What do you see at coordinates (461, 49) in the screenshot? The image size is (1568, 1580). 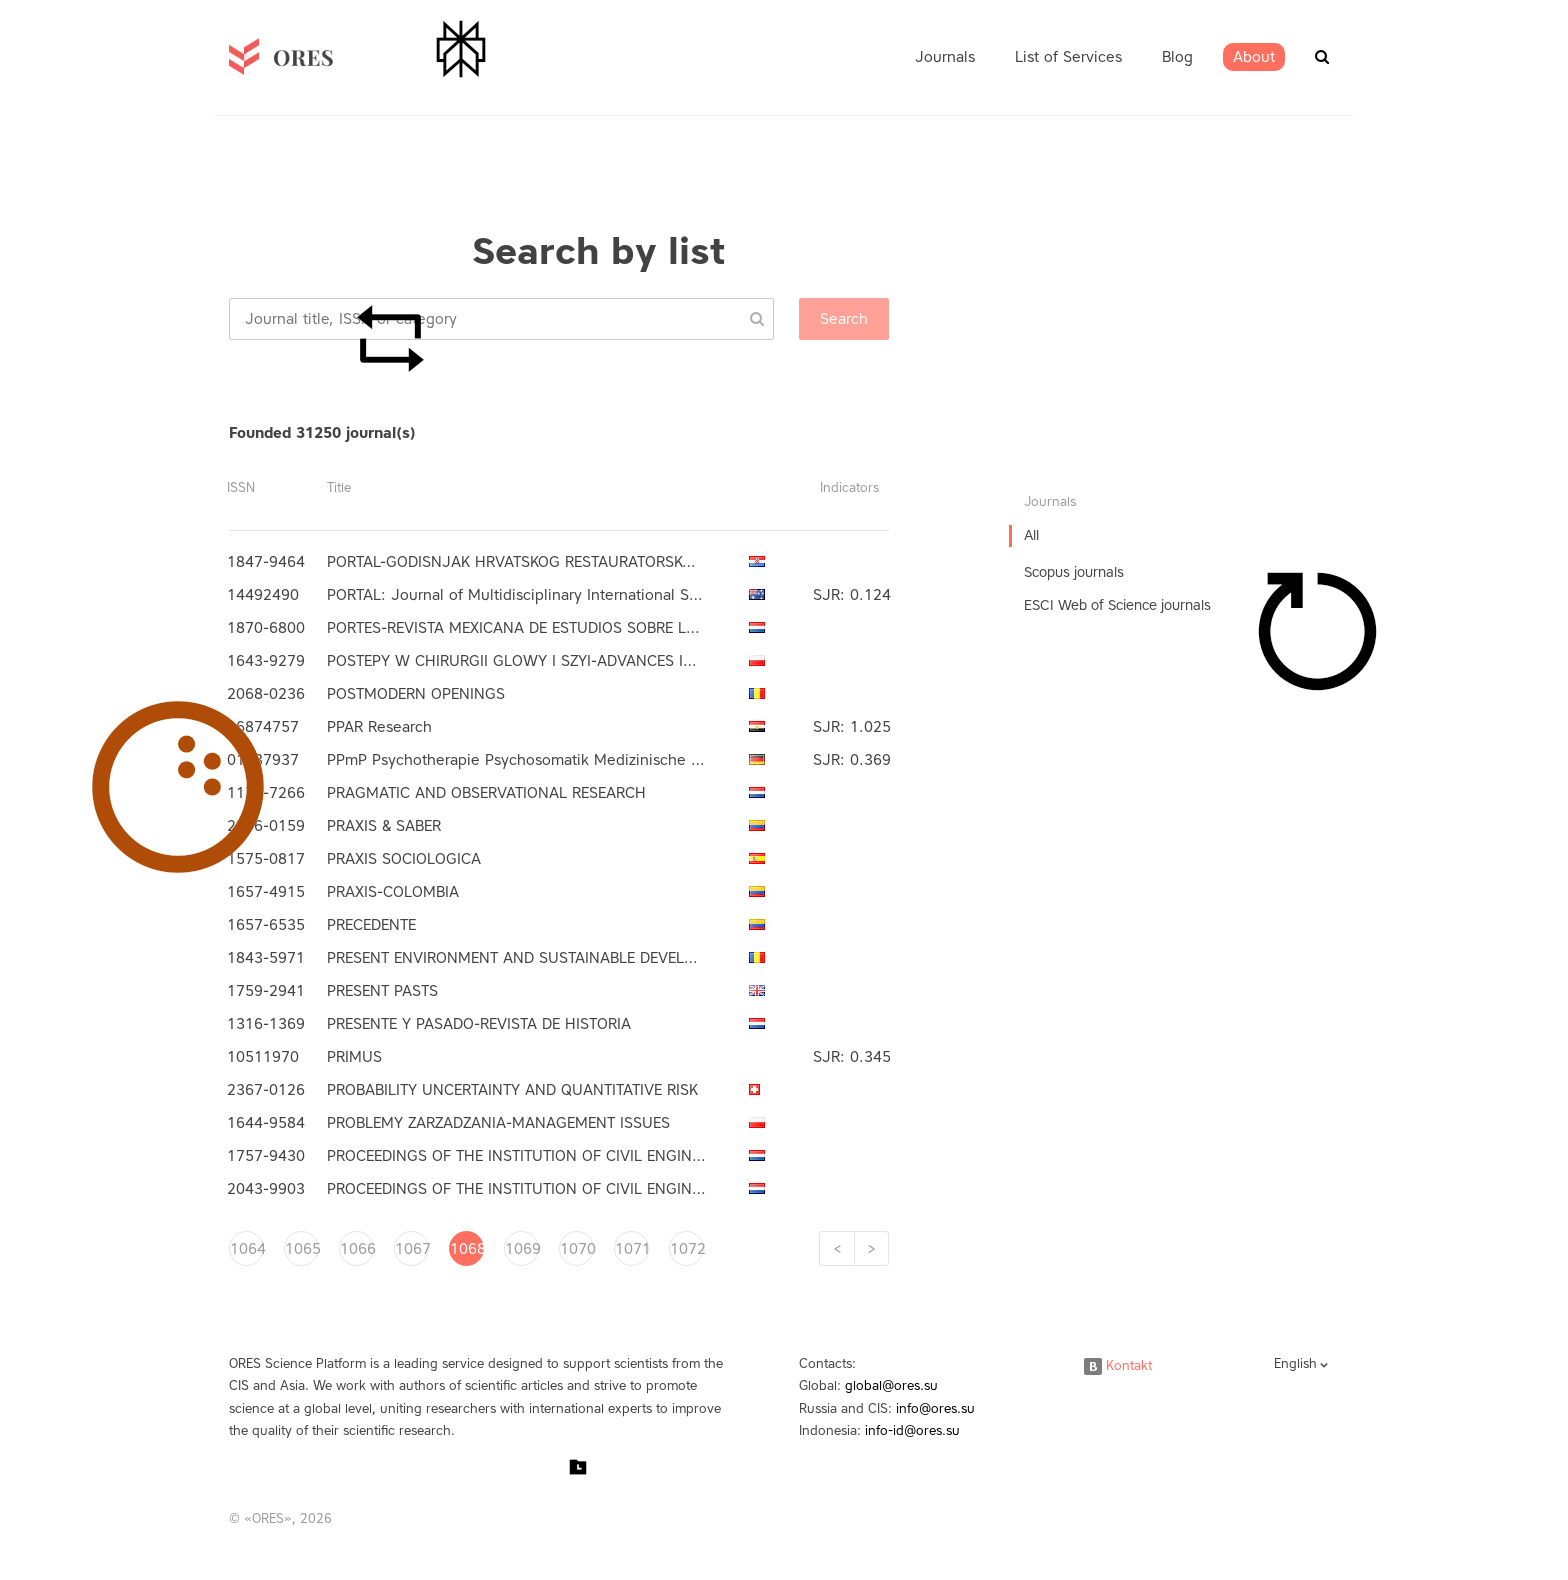 I see `open the perplexity AI app` at bounding box center [461, 49].